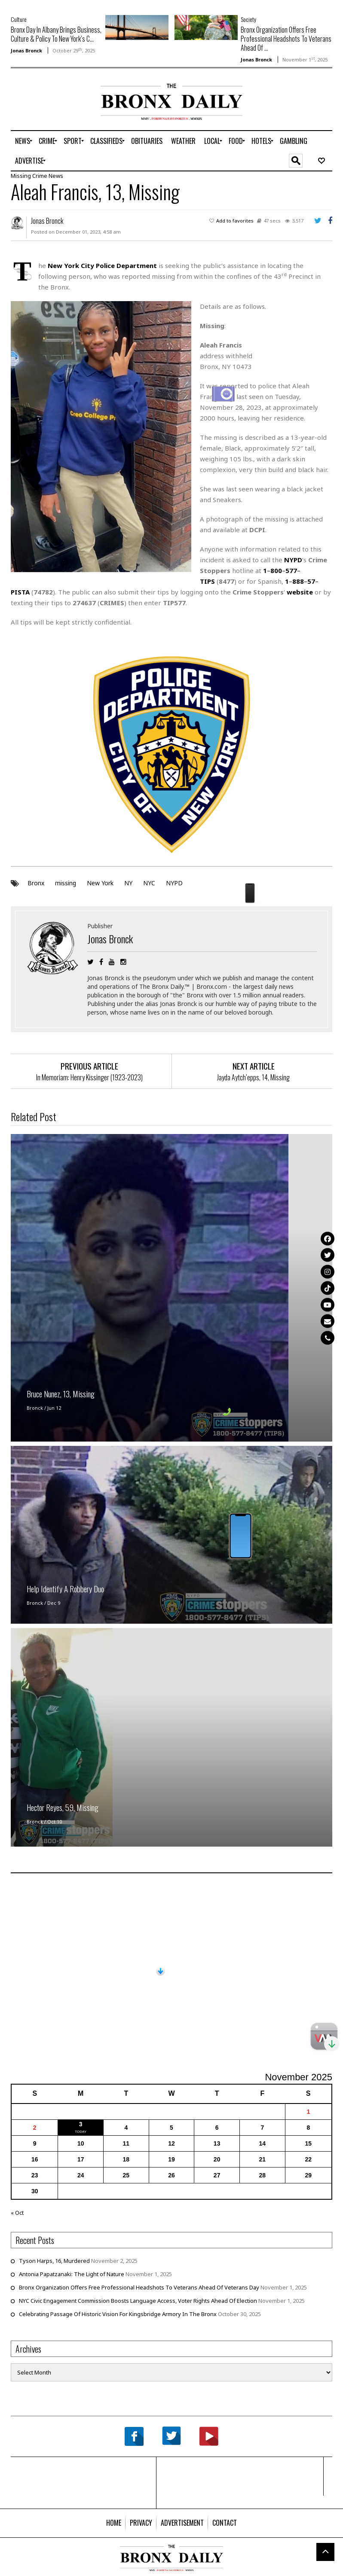  I want to click on connected iPhone device, so click(250, 893).